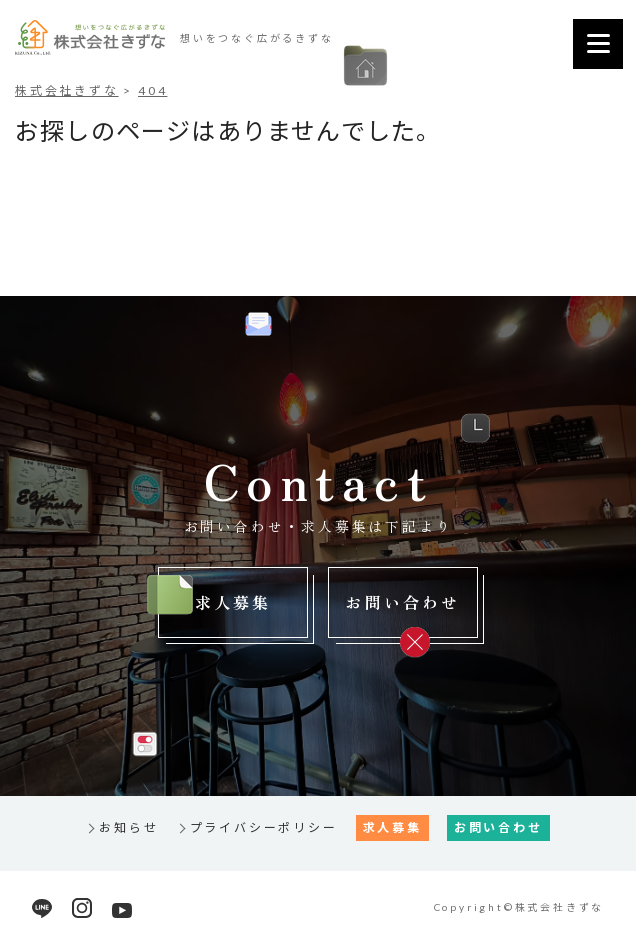 This screenshot has width=636, height=940. What do you see at coordinates (145, 744) in the screenshot?
I see `open system settings or preferences` at bounding box center [145, 744].